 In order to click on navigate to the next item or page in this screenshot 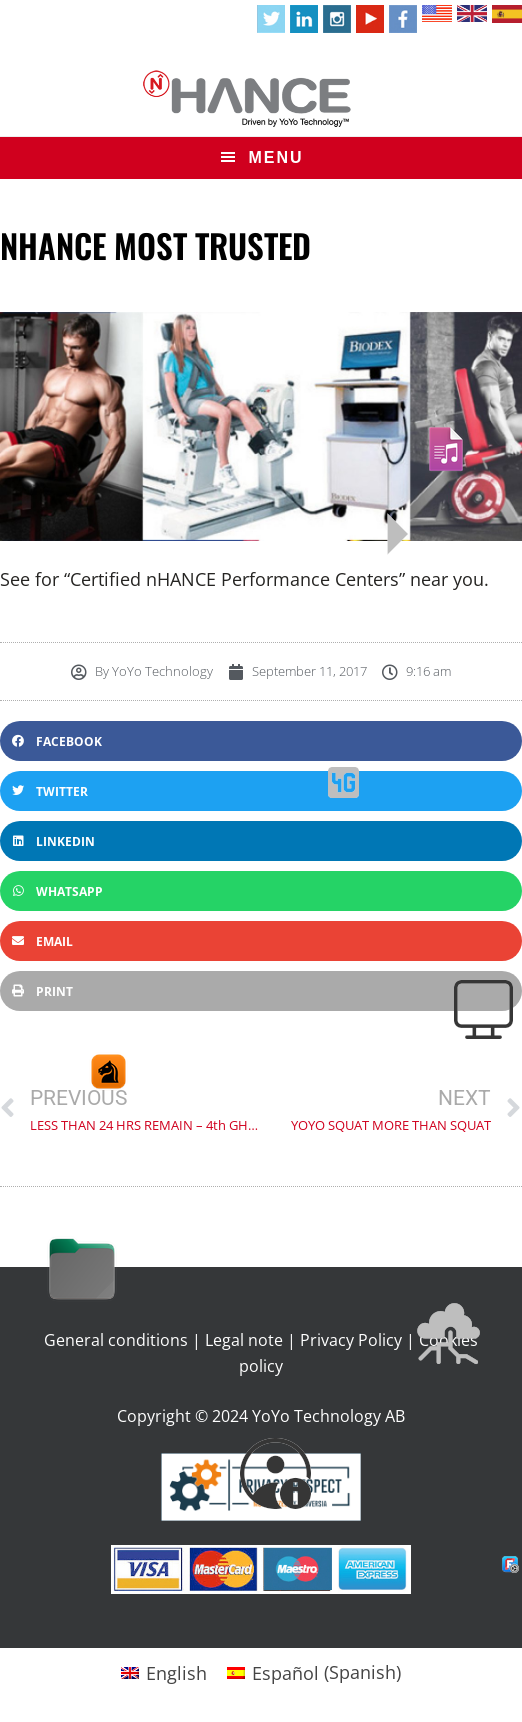, I will do `click(396, 534)`.